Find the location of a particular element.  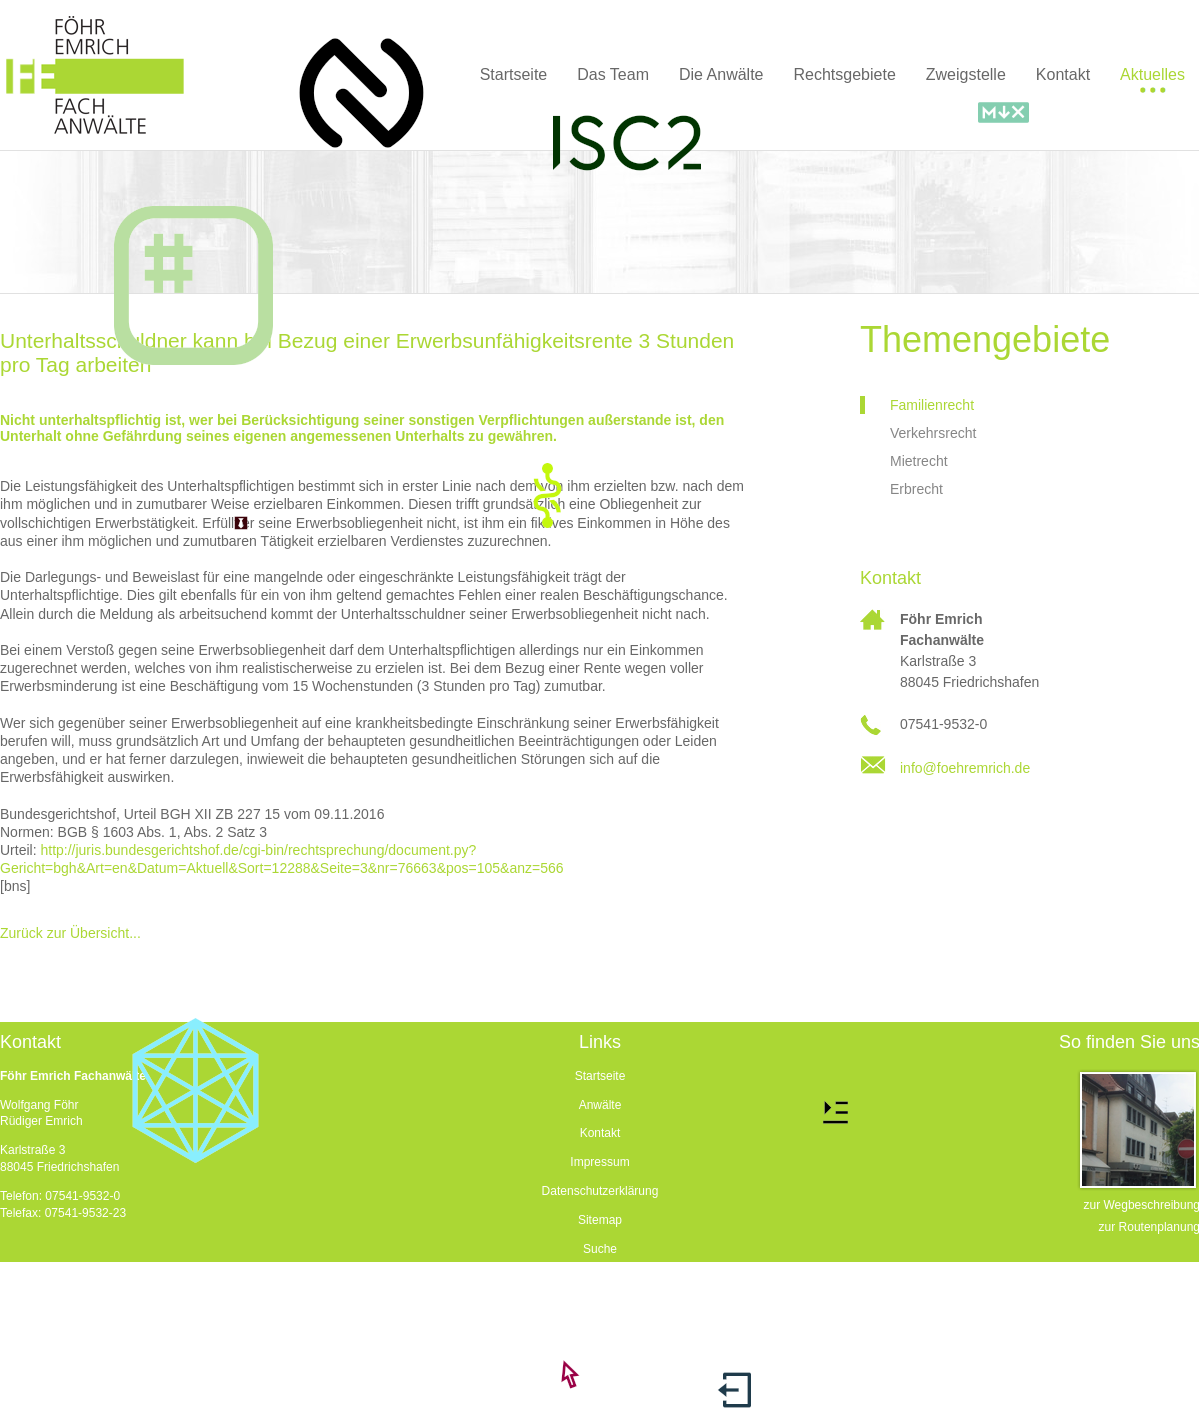

open stackedit markdown editor is located at coordinates (193, 285).